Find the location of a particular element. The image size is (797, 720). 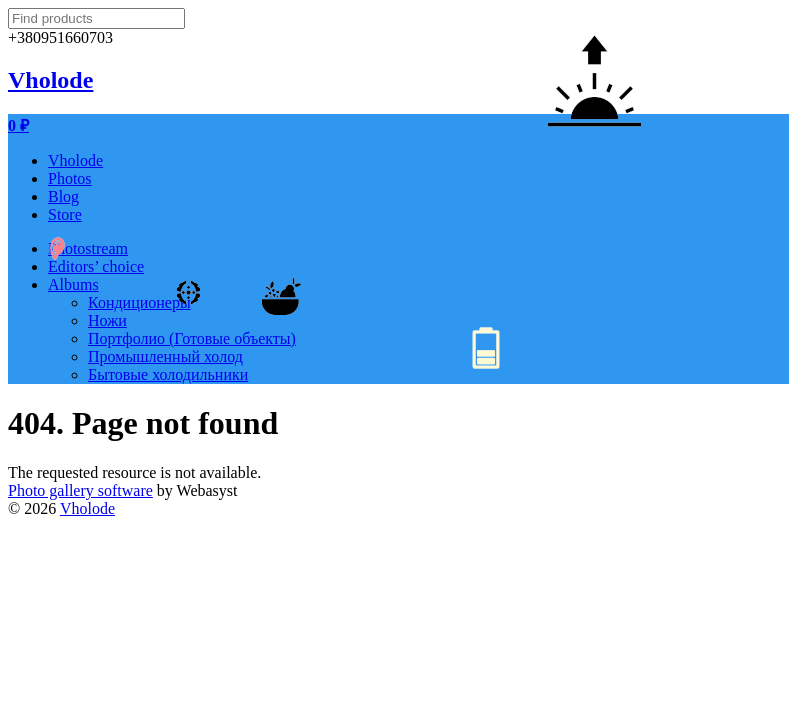

access hive or colony management features is located at coordinates (188, 292).